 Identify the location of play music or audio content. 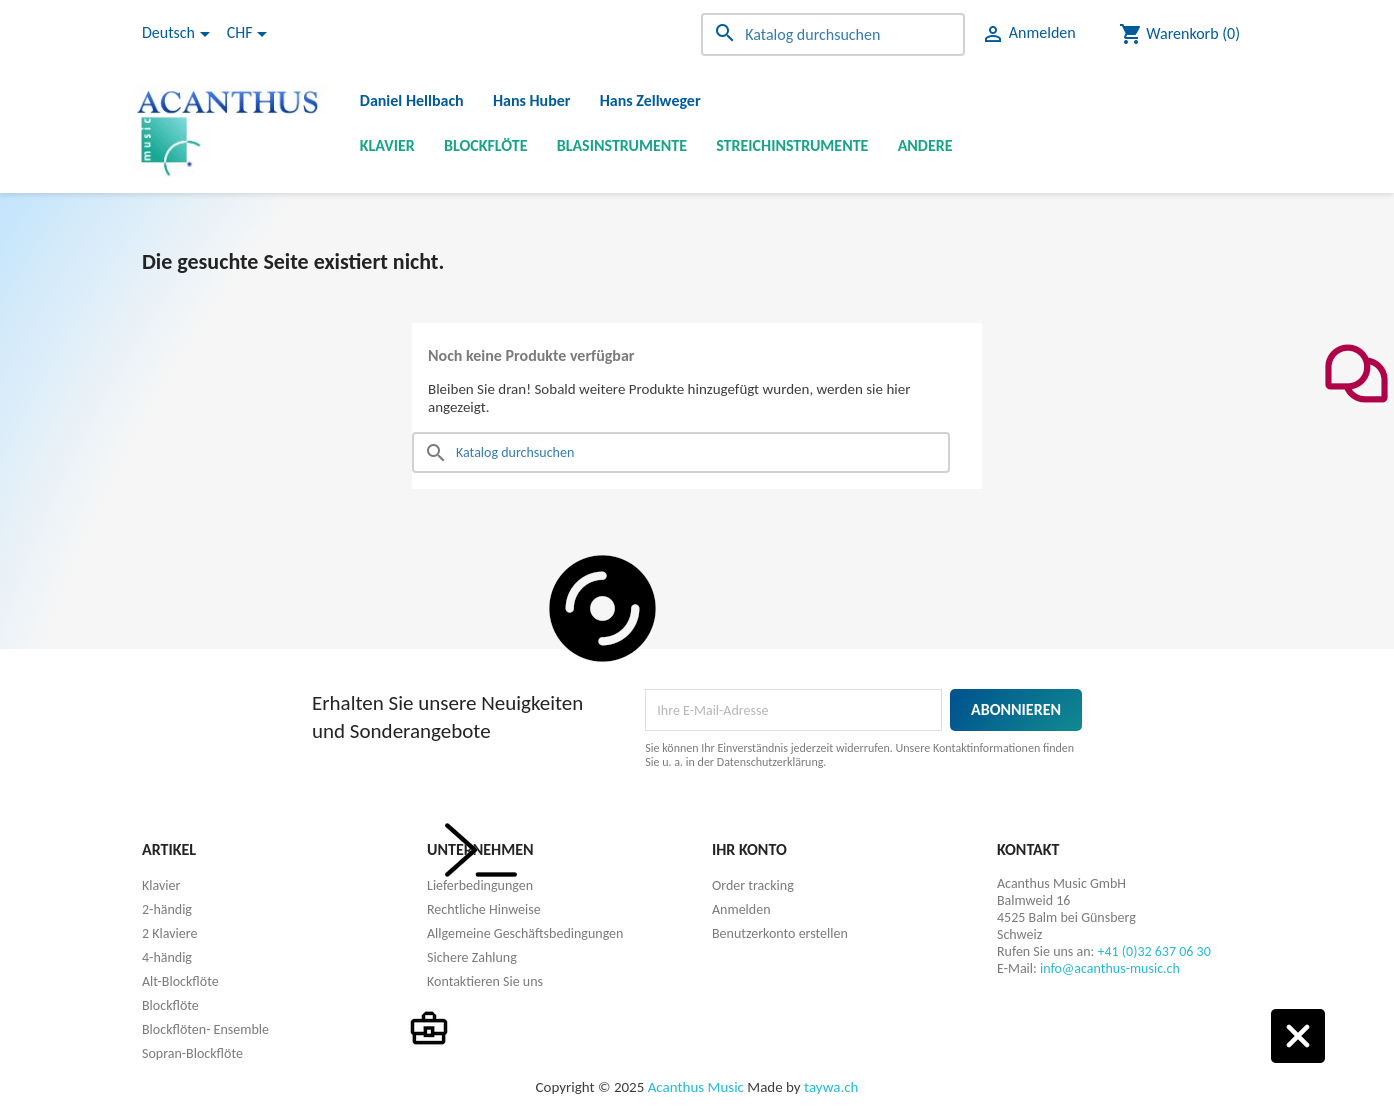
(602, 608).